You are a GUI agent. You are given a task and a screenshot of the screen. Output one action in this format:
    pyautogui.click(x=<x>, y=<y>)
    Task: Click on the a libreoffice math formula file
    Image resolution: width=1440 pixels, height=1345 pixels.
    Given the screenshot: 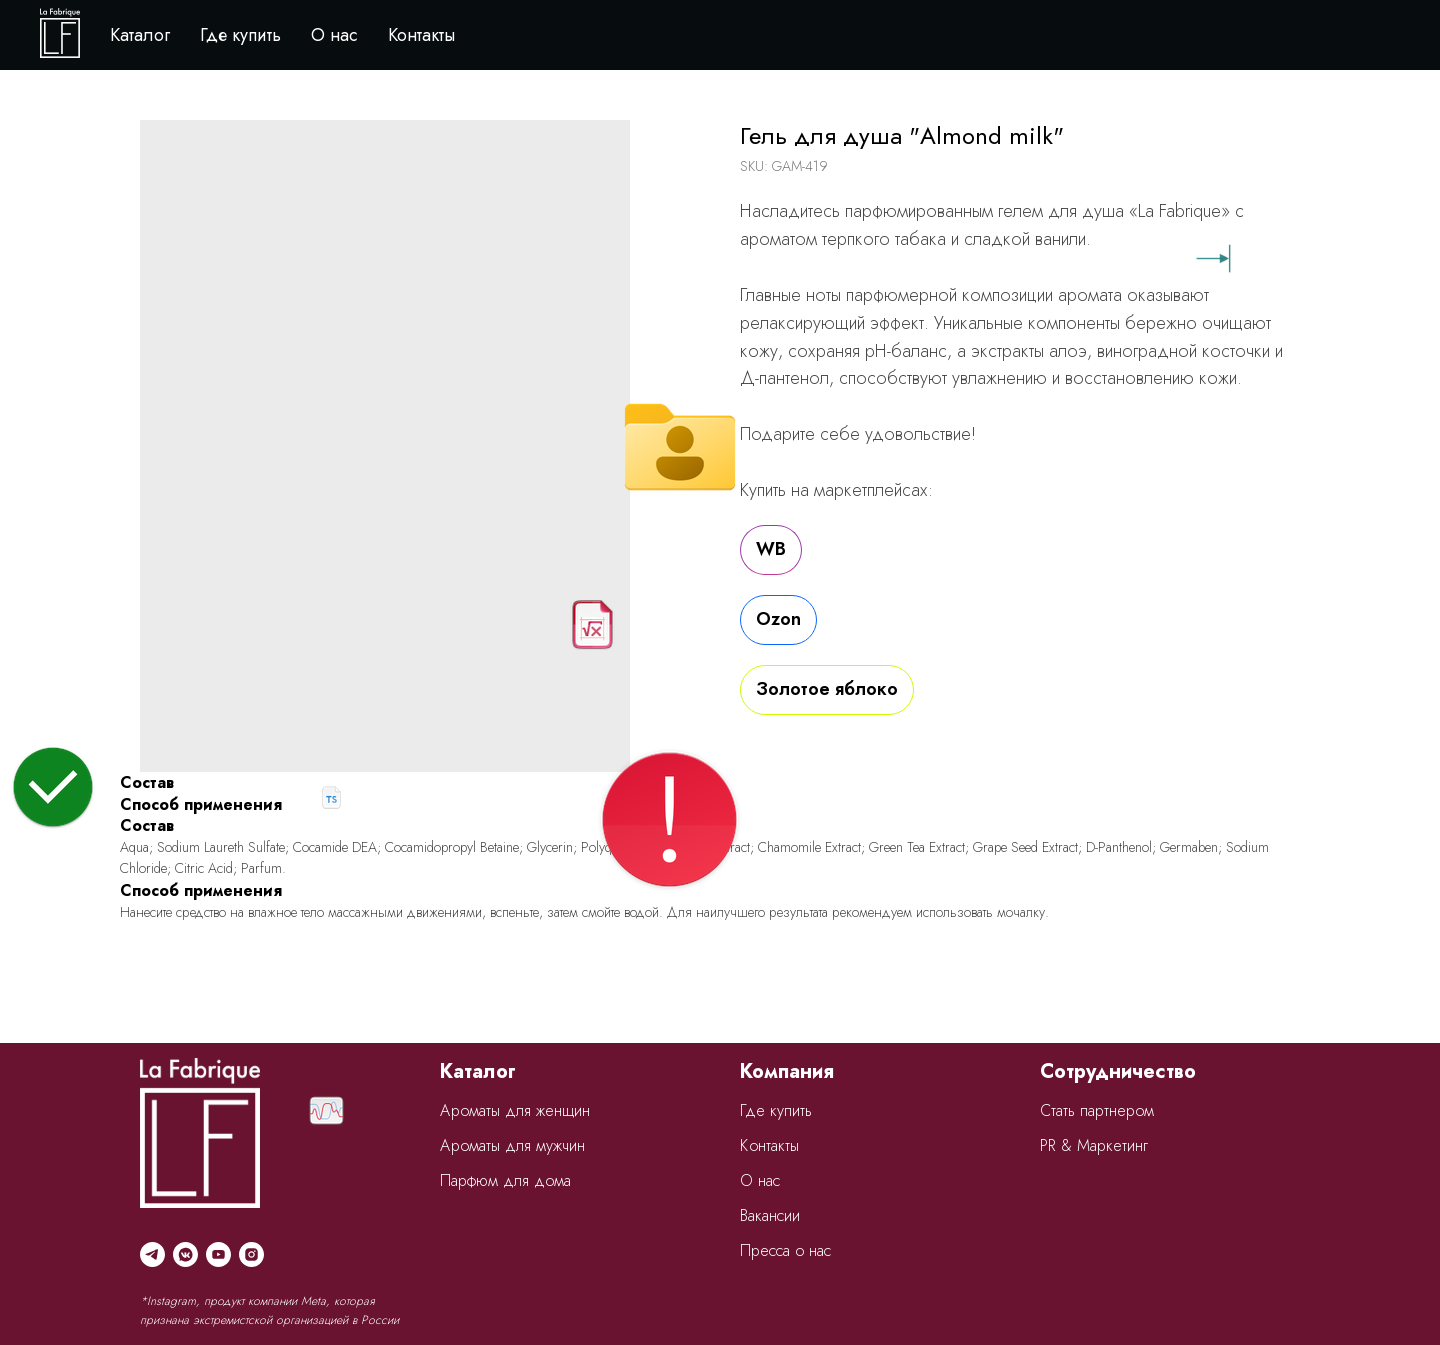 What is the action you would take?
    pyautogui.click(x=592, y=624)
    